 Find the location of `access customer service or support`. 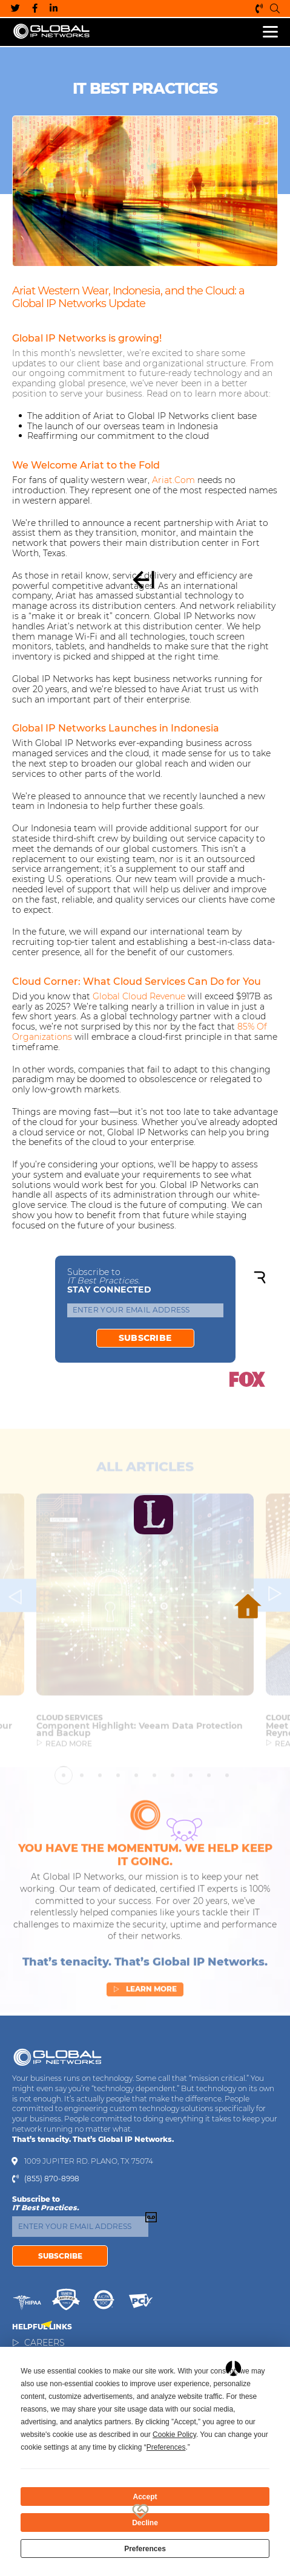

access customer service or support is located at coordinates (140, 2511).